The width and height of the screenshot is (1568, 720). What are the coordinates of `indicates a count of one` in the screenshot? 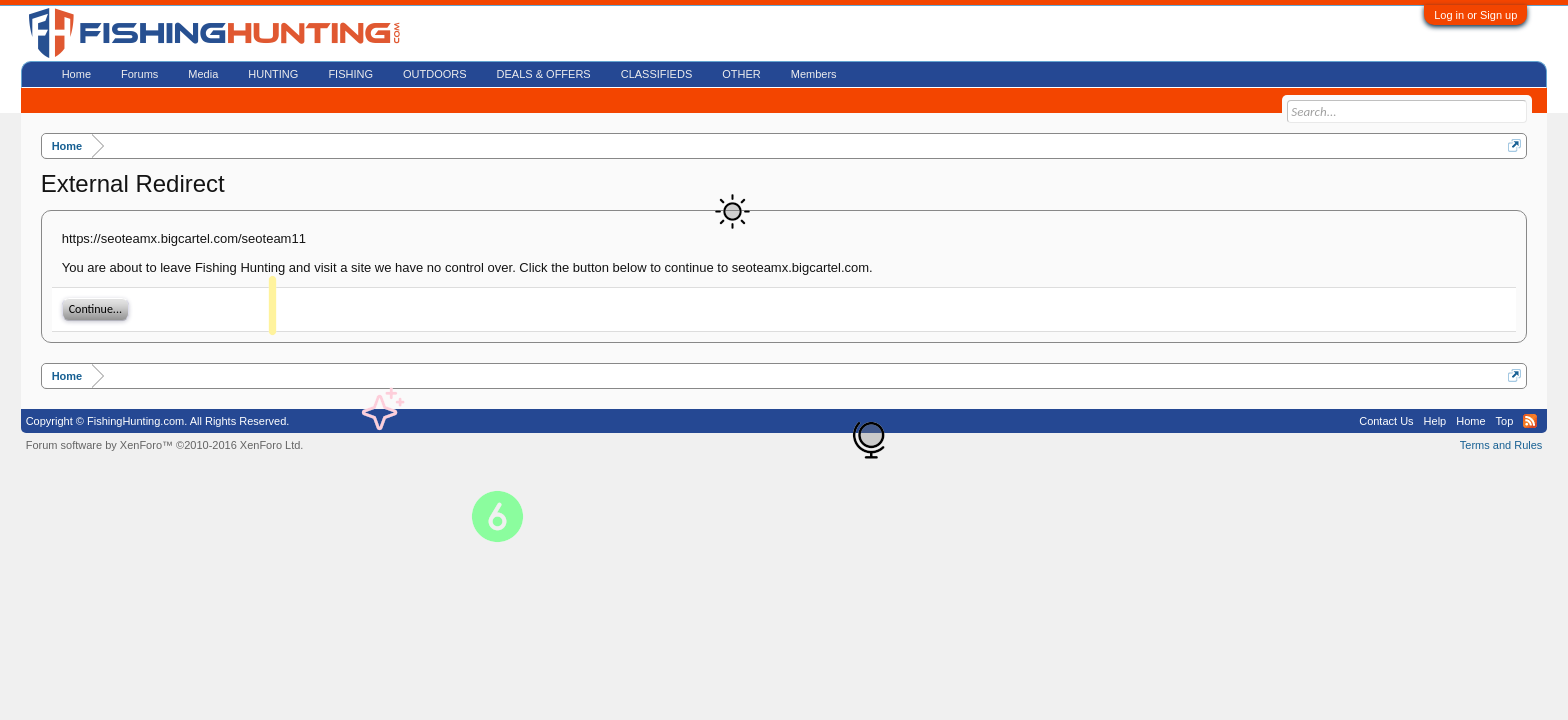 It's located at (272, 305).